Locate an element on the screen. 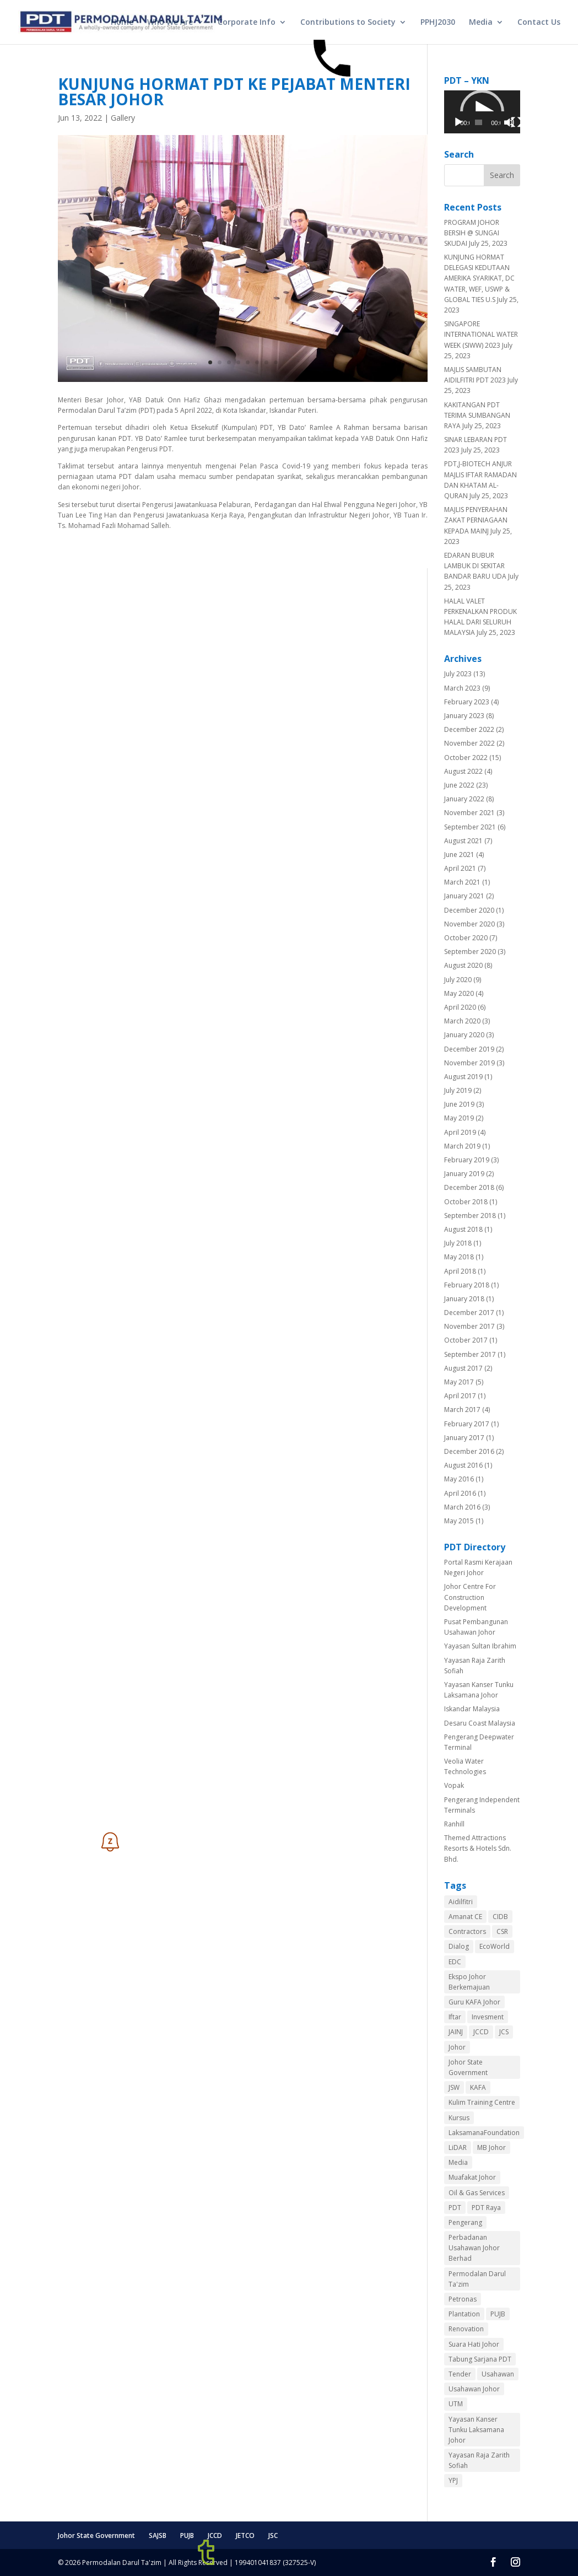 This screenshot has height=2576, width=578. snooze notifications is located at coordinates (110, 1842).